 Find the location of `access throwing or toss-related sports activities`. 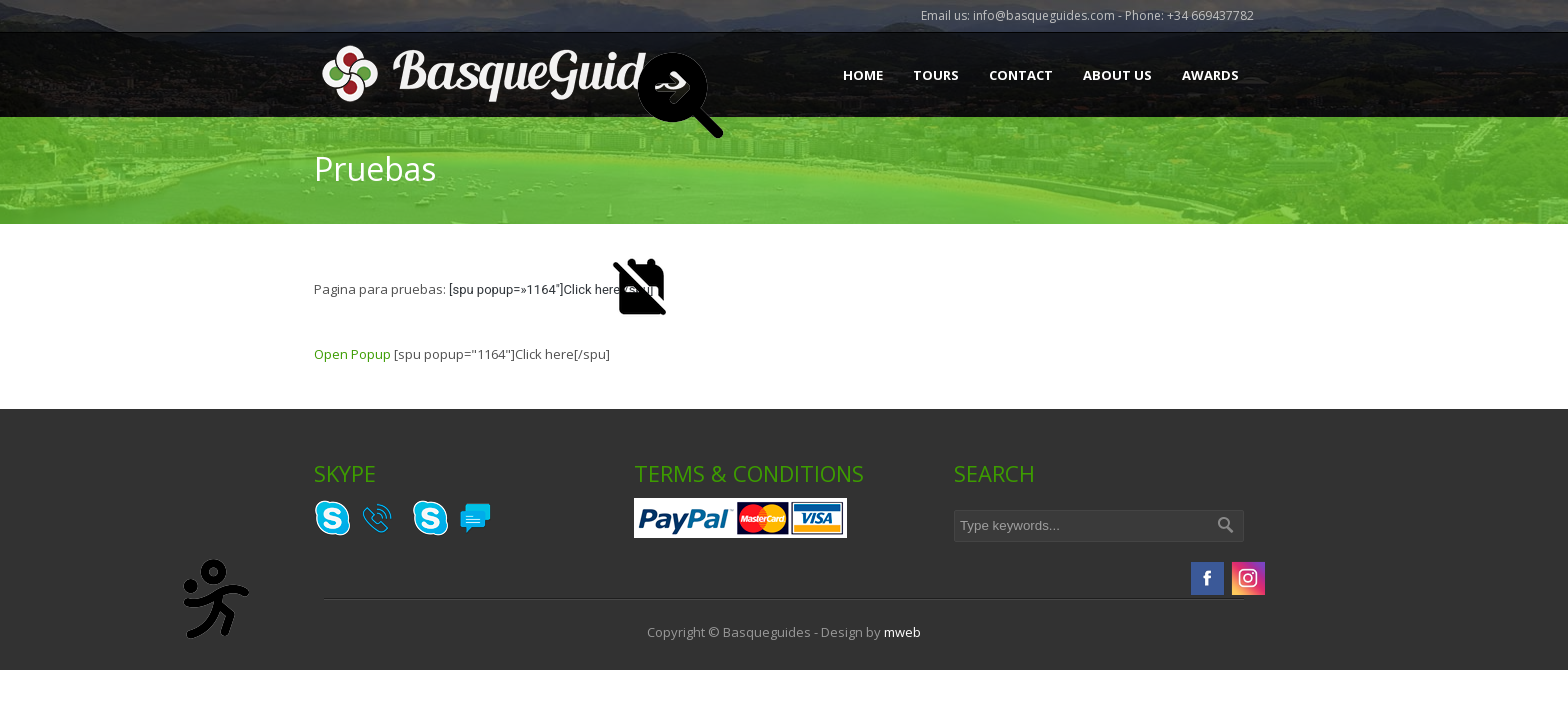

access throwing or toss-related sports activities is located at coordinates (213, 597).